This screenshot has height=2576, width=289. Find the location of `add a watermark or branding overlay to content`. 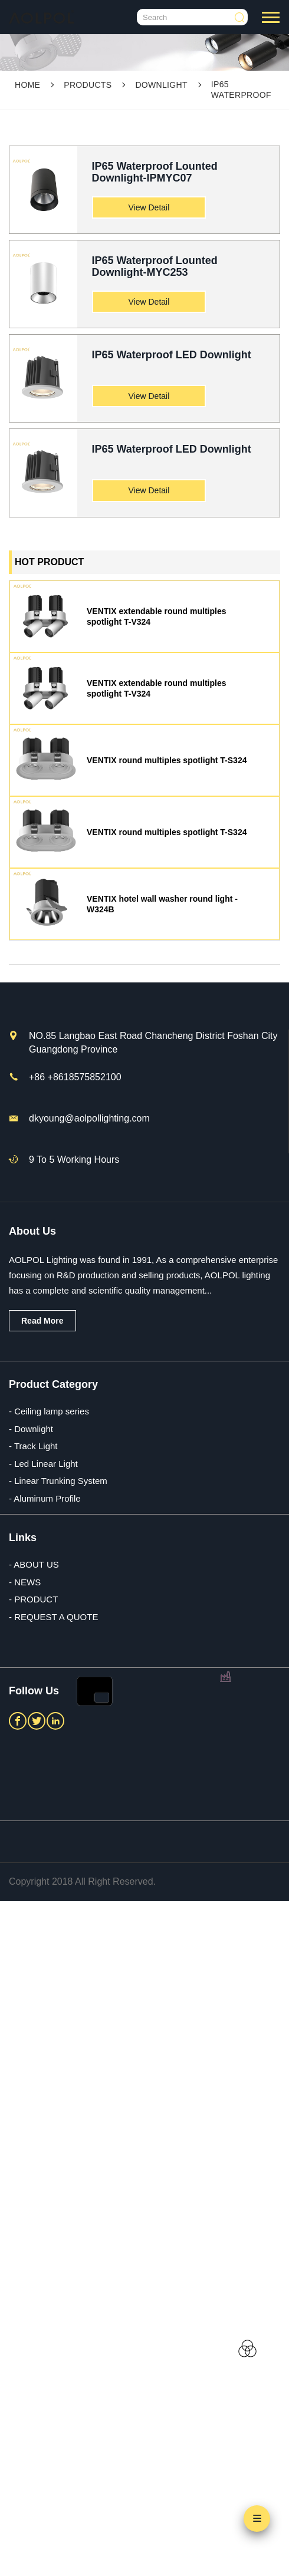

add a watermark or branding overlay to content is located at coordinates (94, 1691).